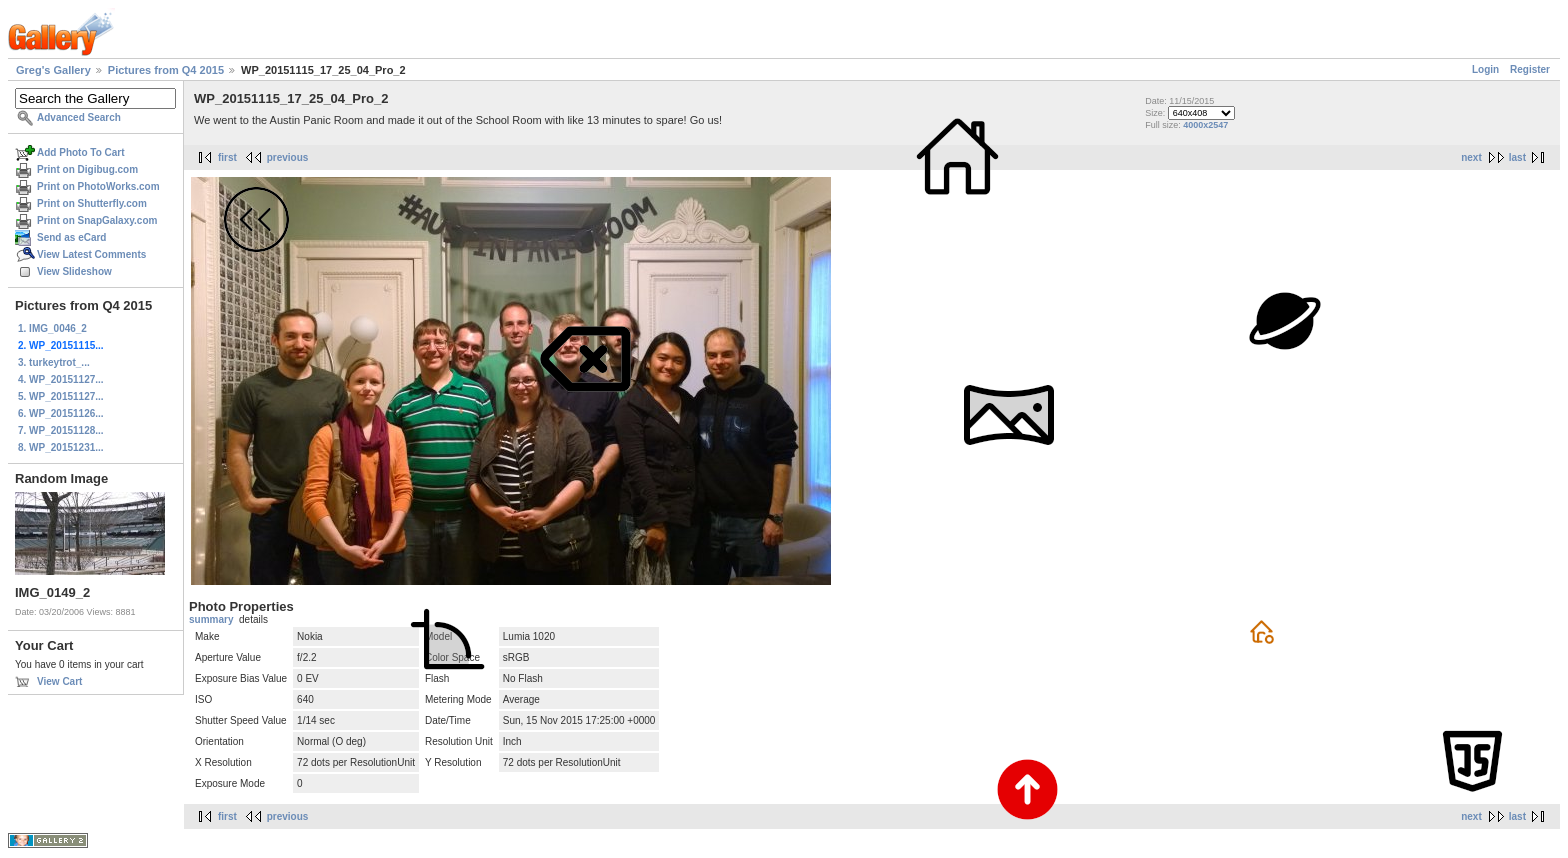 This screenshot has width=1568, height=858. I want to click on explore global or worldwide content, so click(1285, 321).